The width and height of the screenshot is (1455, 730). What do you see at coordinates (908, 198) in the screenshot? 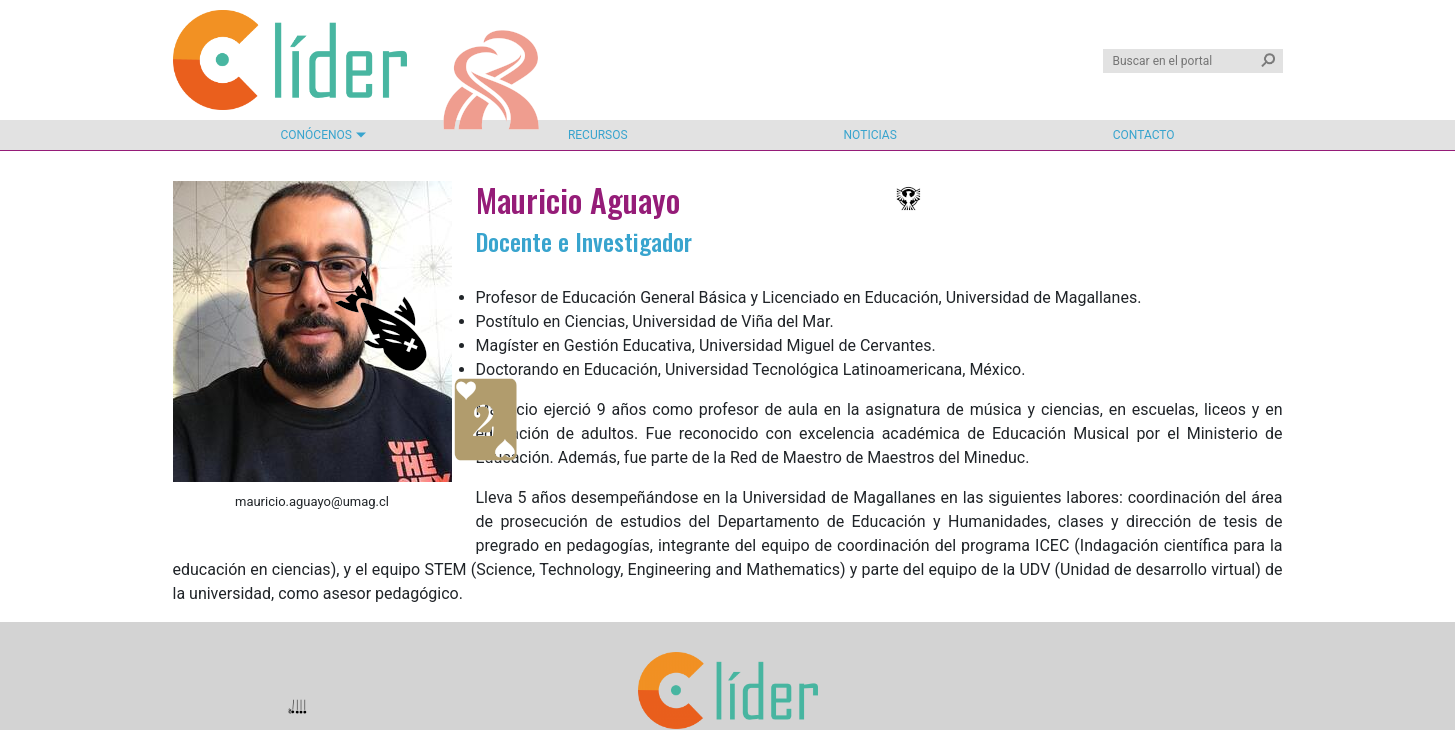
I see `condor or eagle emblem representing a faction or team` at bounding box center [908, 198].